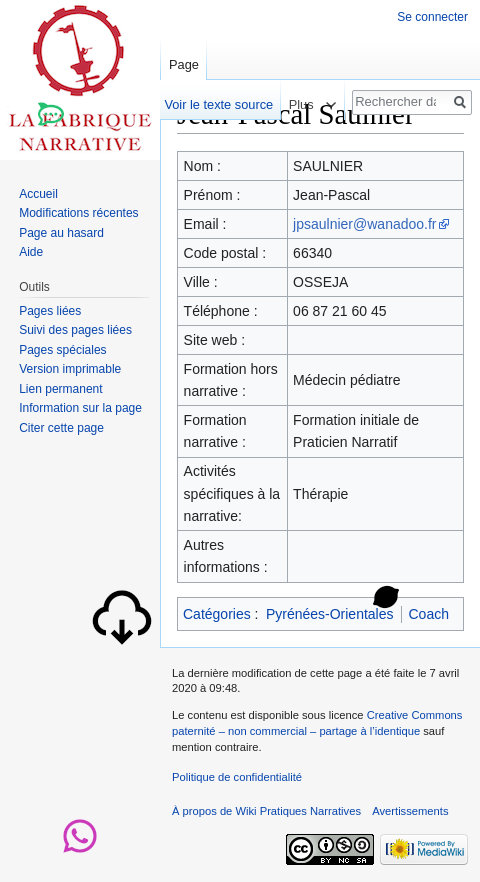 The image size is (480, 882). Describe the element at coordinates (122, 617) in the screenshot. I see `download file from cloud storage` at that location.